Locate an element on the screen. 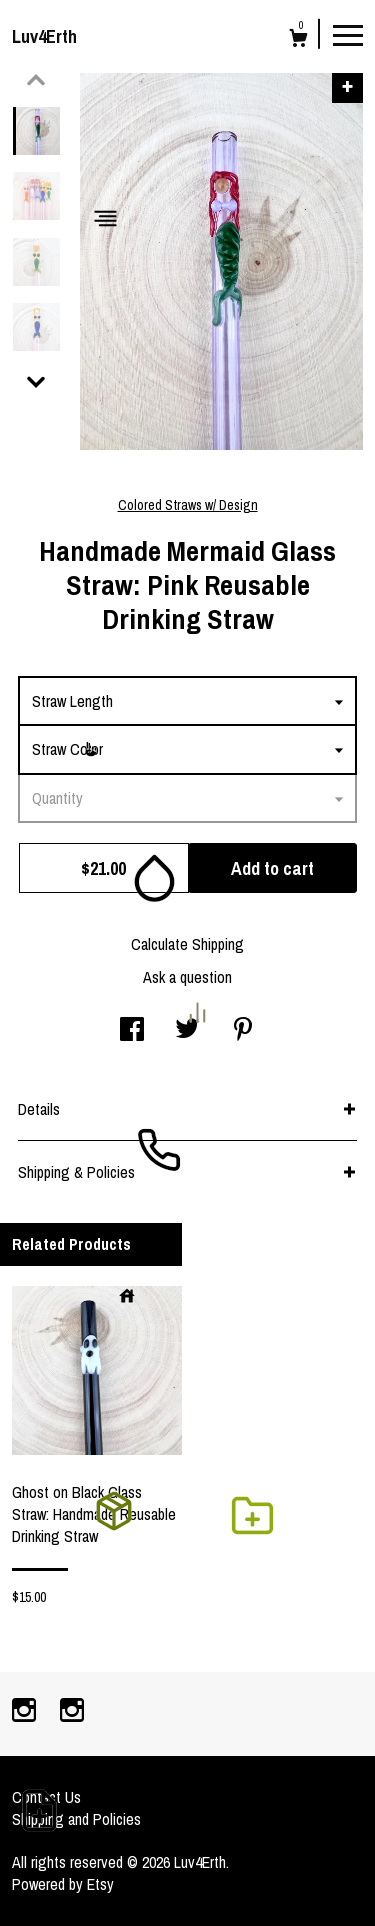 This screenshot has height=1926, width=375. align text to the right is located at coordinates (105, 218).